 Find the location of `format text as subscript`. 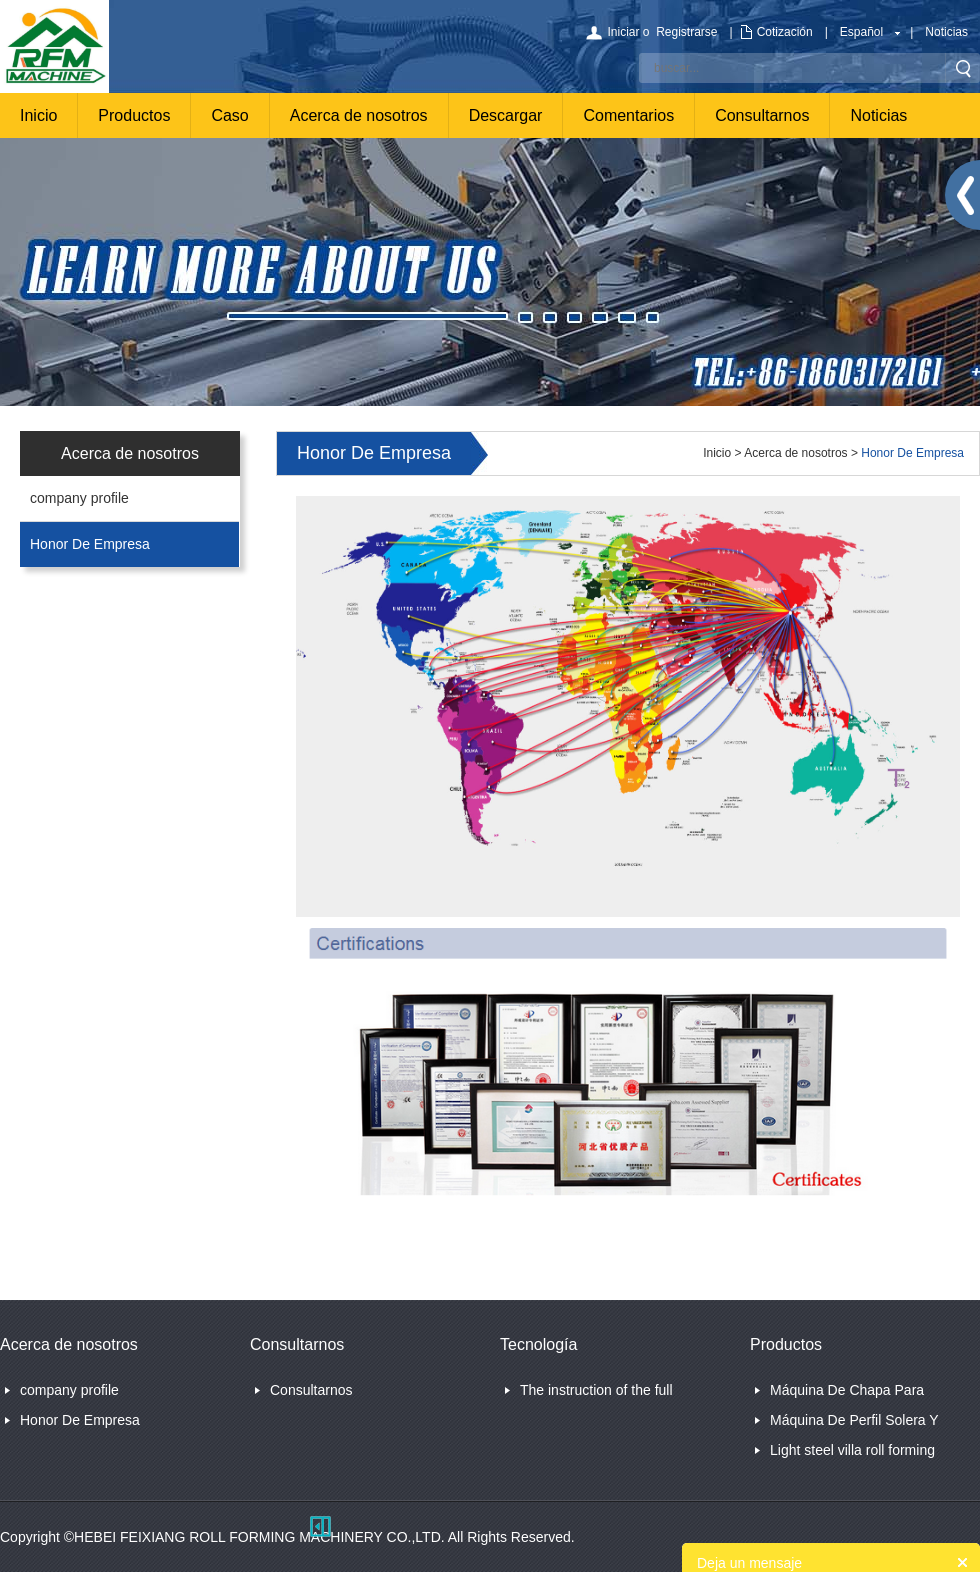

format text as subscript is located at coordinates (898, 778).